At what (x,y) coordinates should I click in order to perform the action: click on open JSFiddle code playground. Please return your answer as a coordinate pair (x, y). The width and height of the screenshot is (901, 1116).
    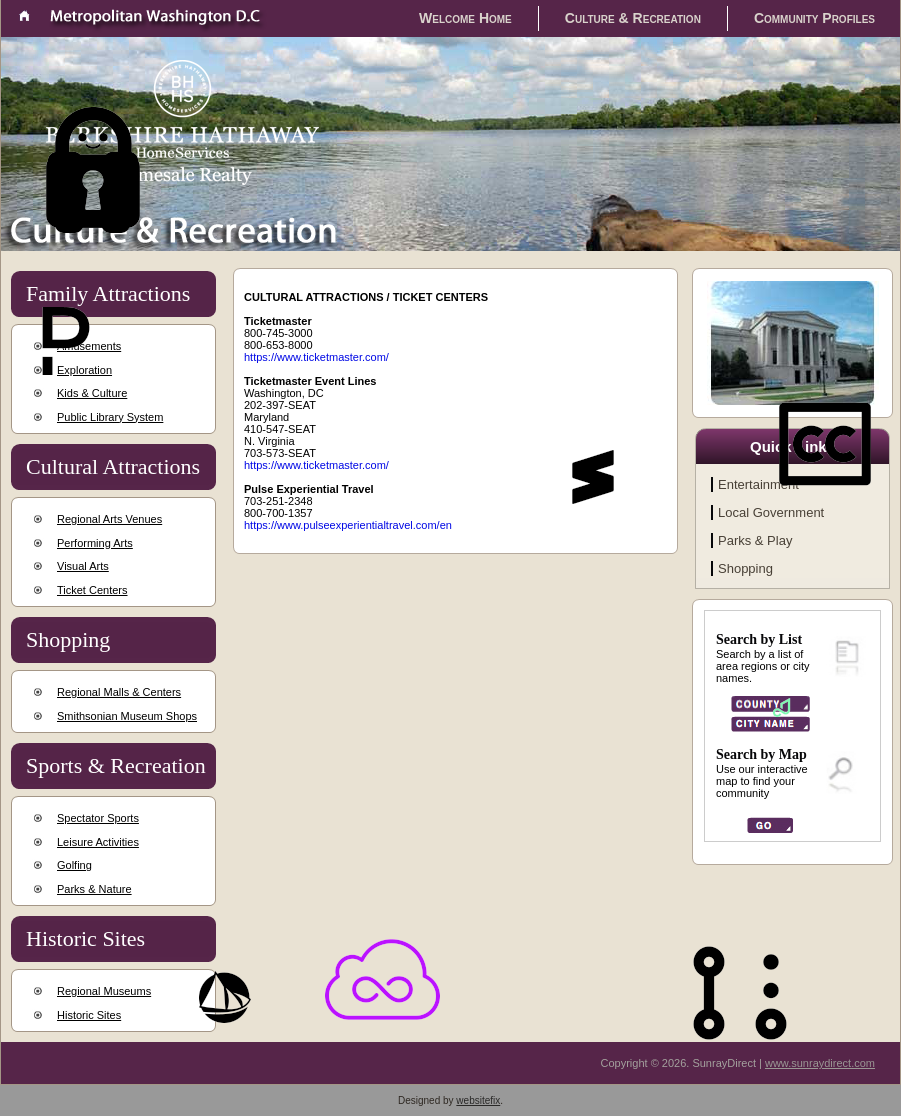
    Looking at the image, I should click on (382, 979).